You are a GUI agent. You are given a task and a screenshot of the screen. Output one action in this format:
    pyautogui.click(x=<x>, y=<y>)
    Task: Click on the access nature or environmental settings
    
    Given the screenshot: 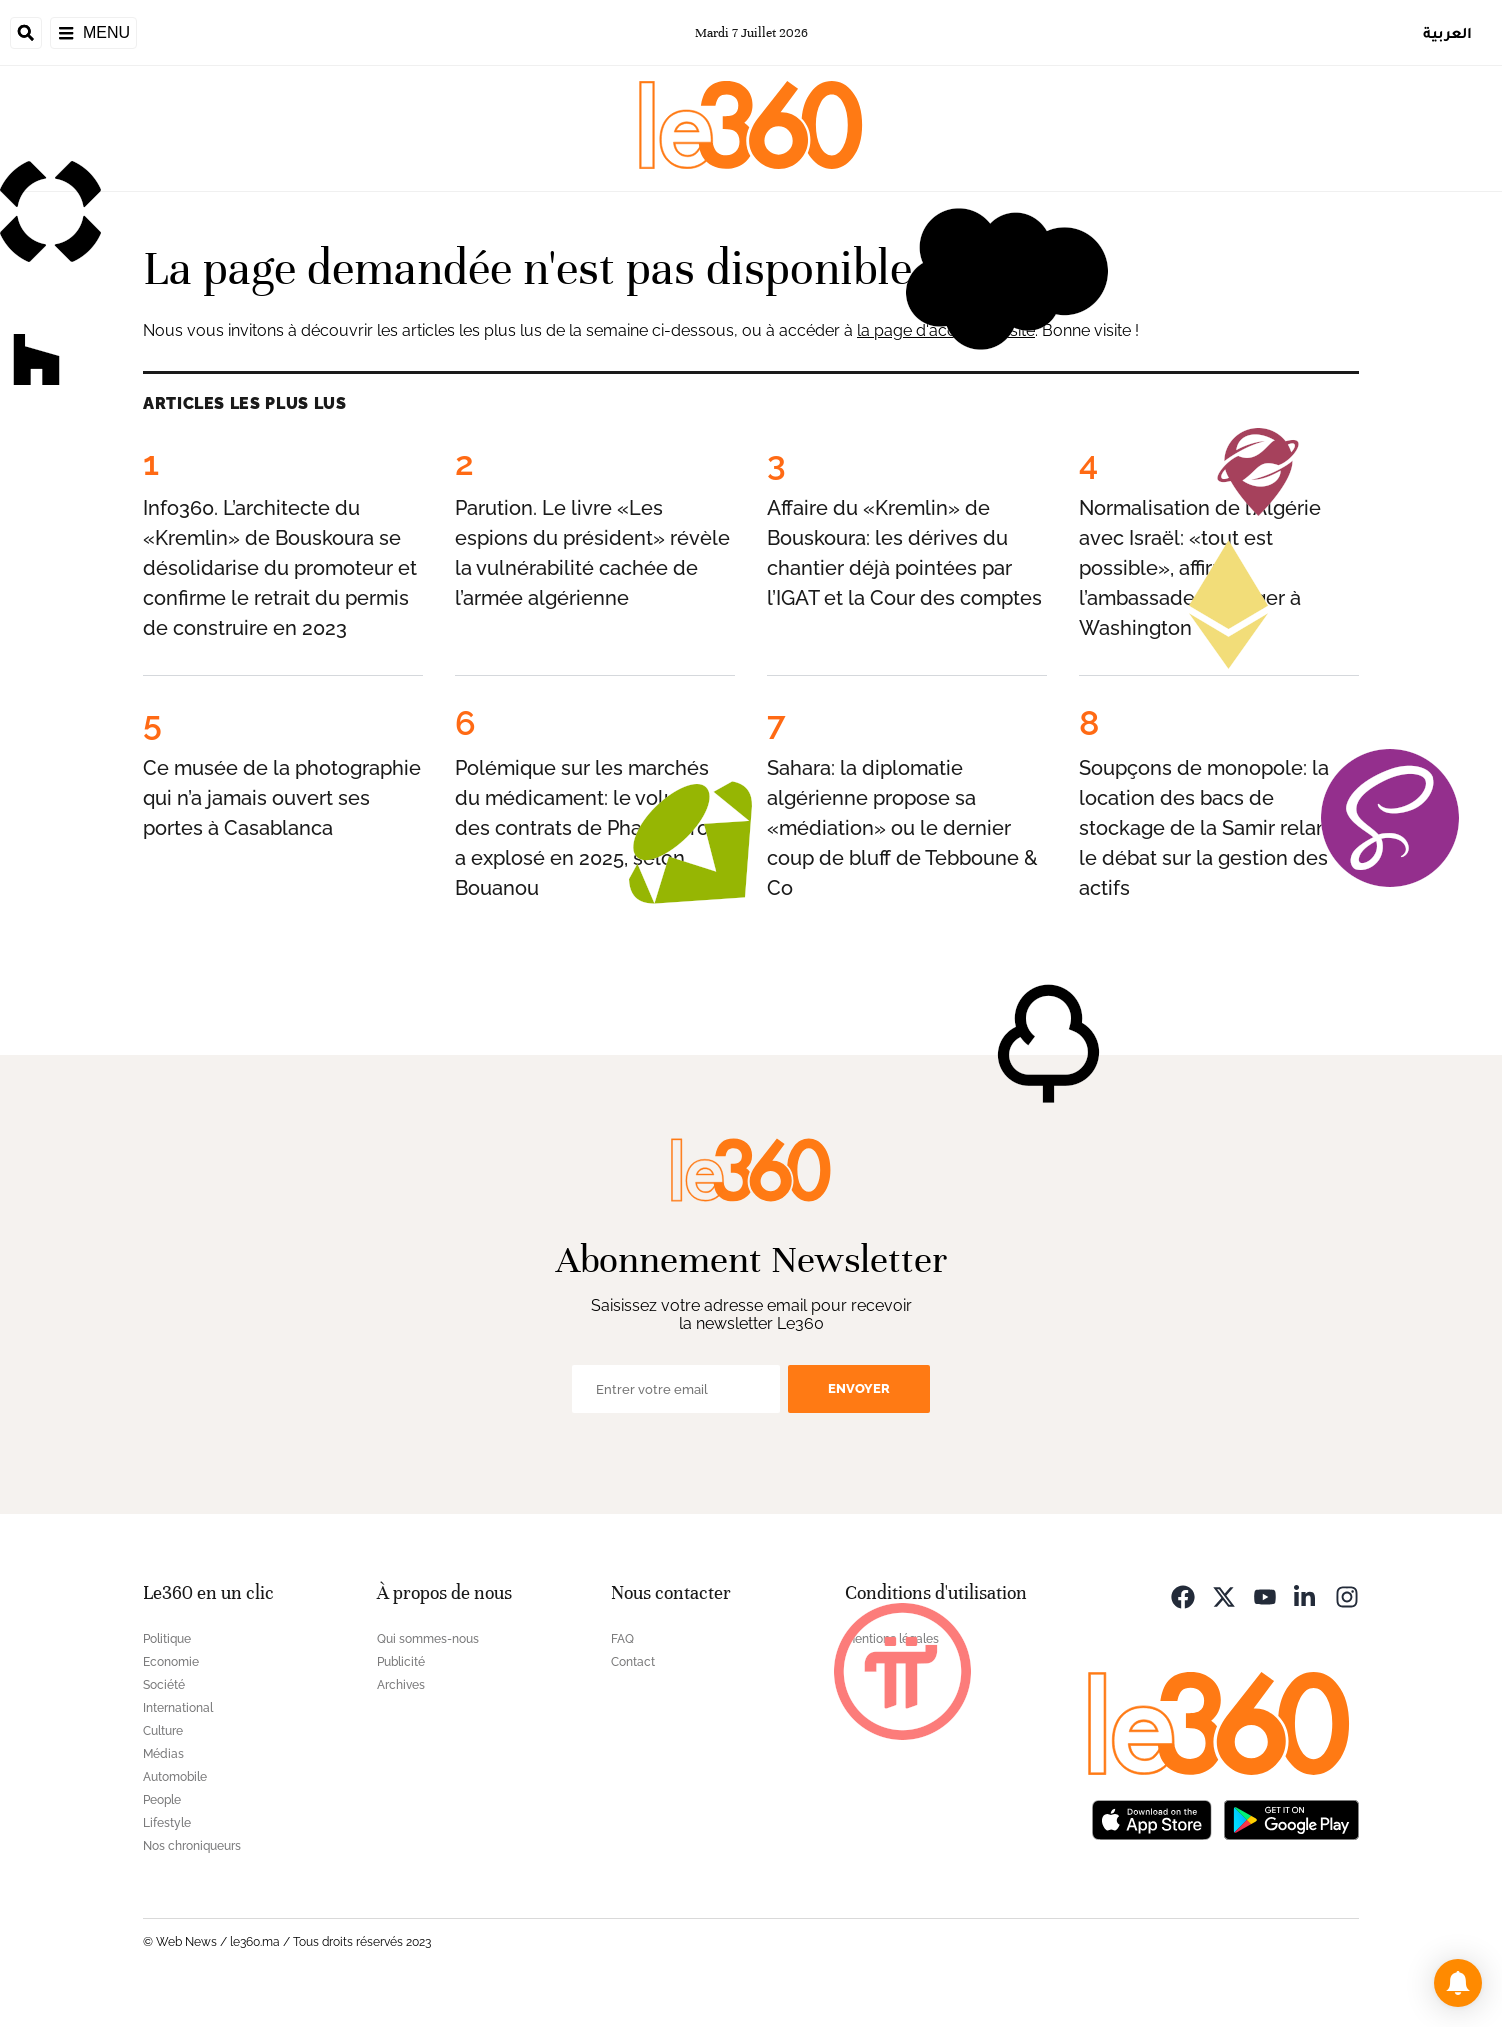 What is the action you would take?
    pyautogui.click(x=1048, y=1046)
    